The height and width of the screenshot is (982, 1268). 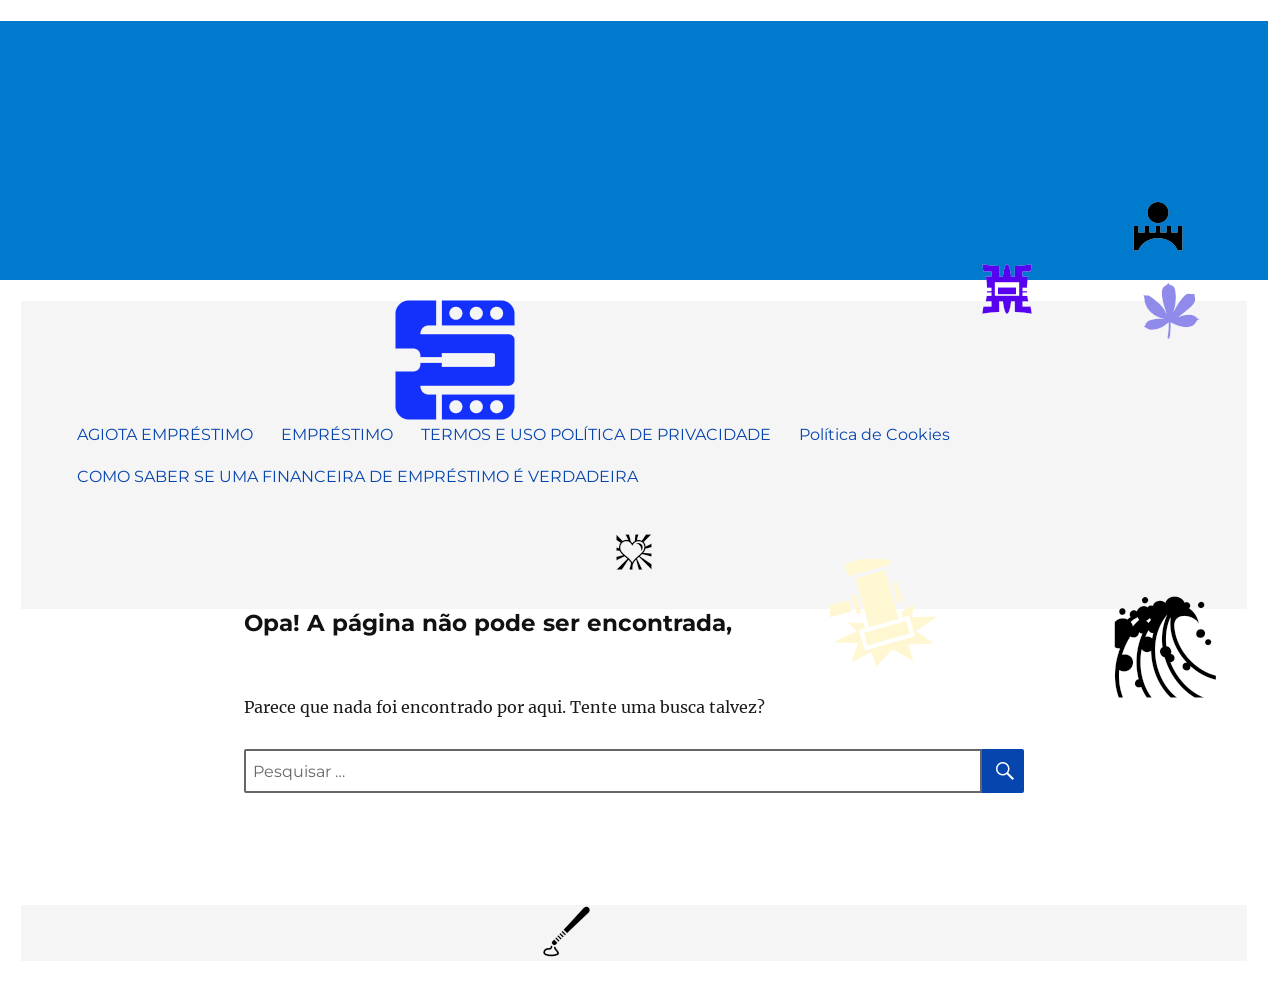 I want to click on relay baton item in a racing or sports game, so click(x=566, y=931).